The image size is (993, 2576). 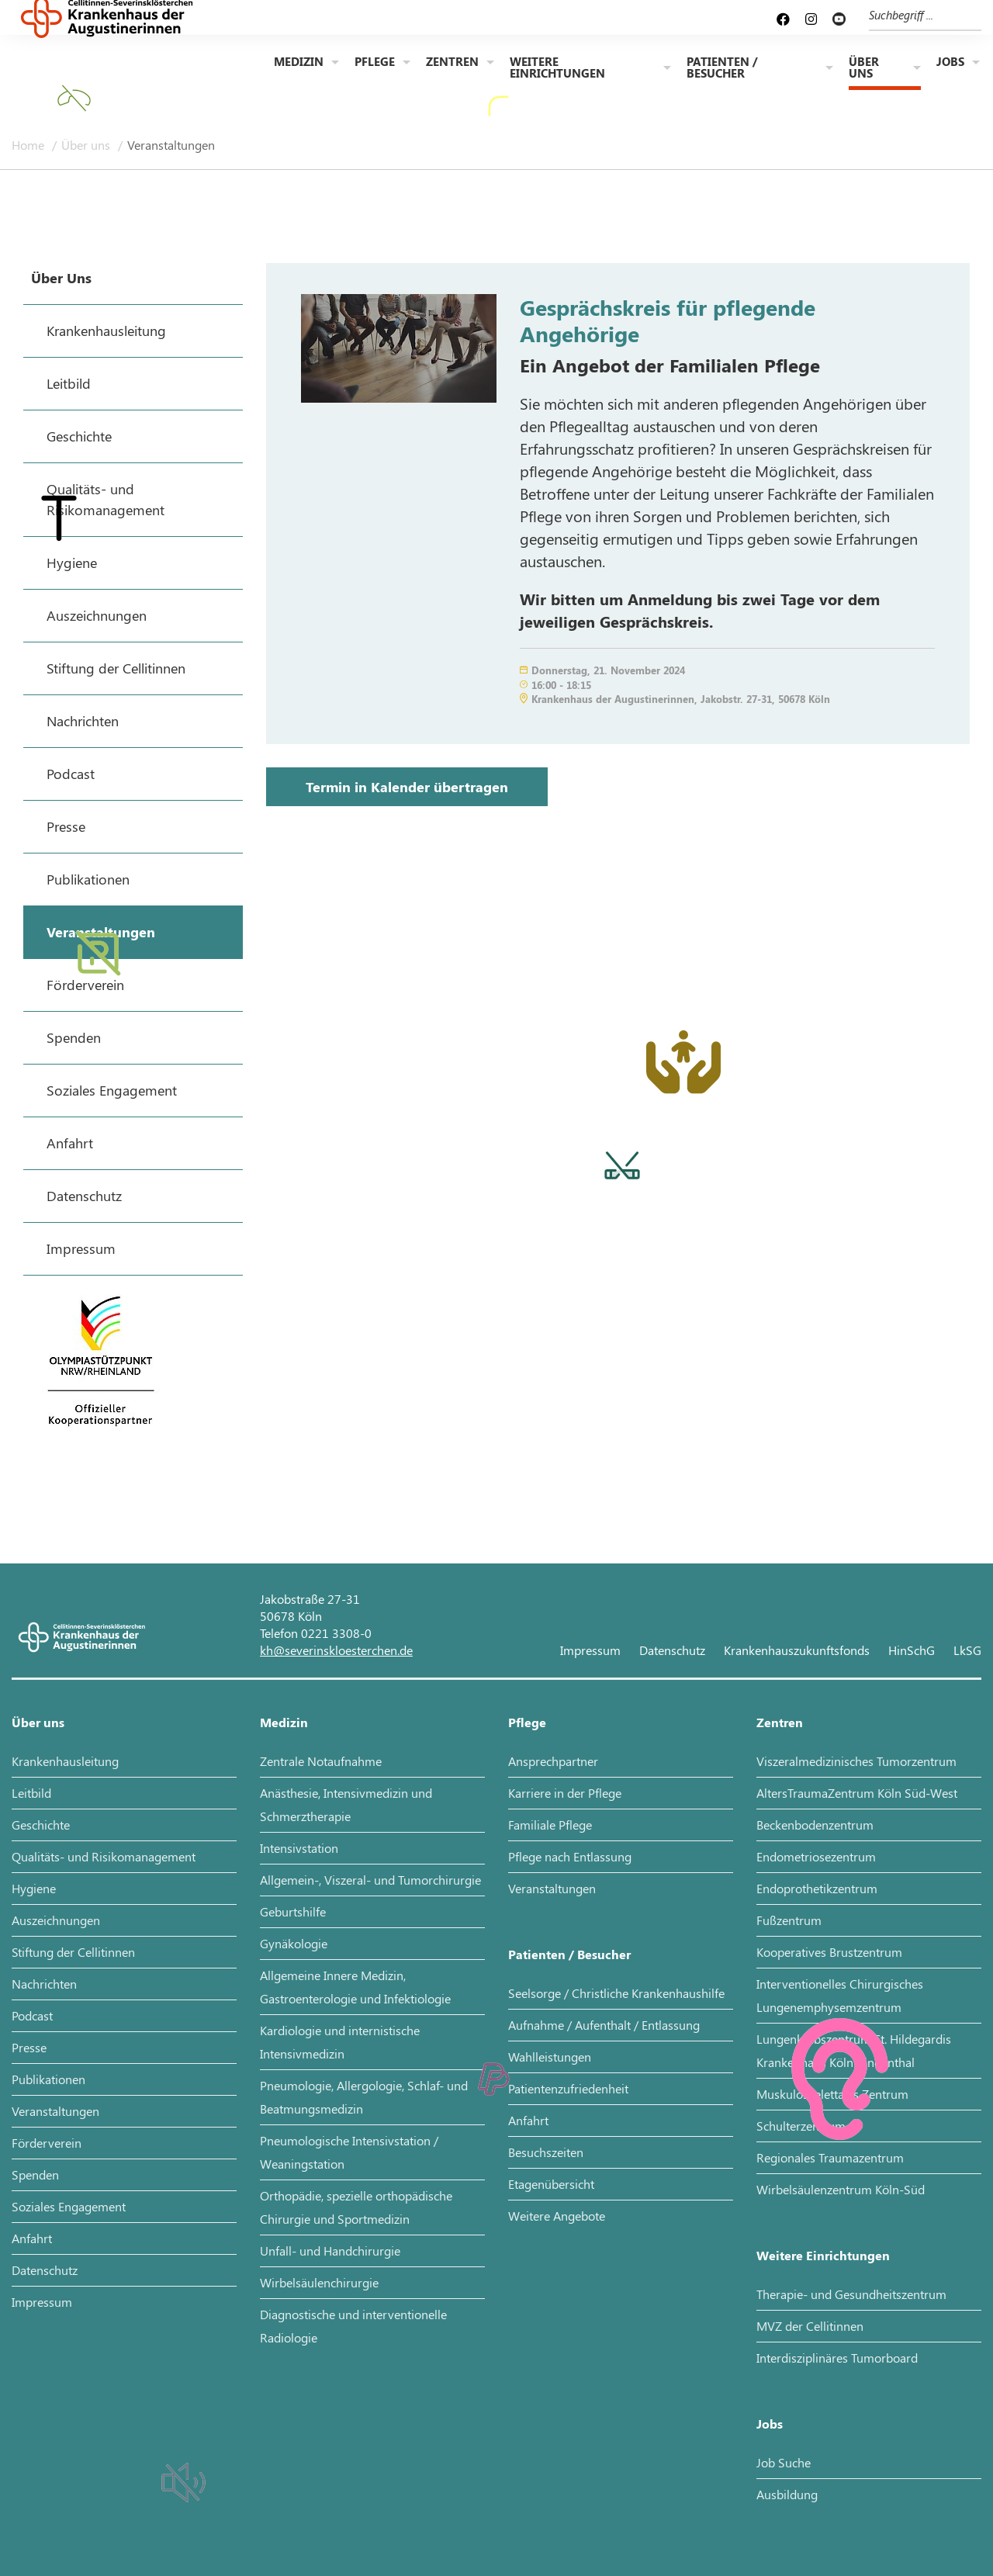 What do you see at coordinates (839, 2079) in the screenshot?
I see `access audio or hearing settings` at bounding box center [839, 2079].